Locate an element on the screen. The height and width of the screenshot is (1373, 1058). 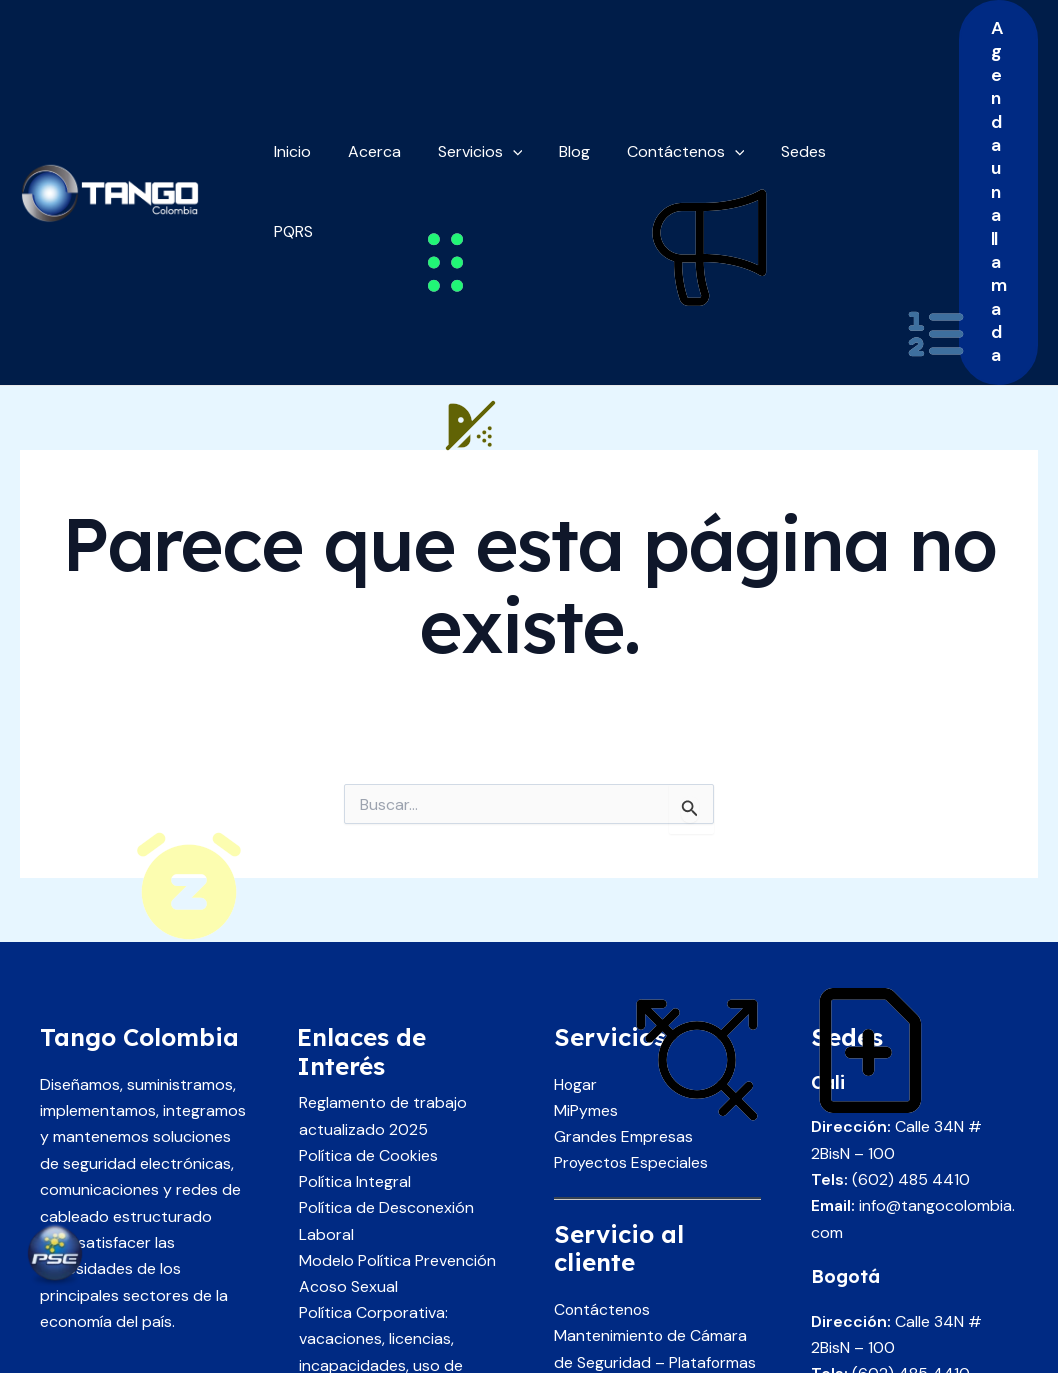
create a numbered list is located at coordinates (936, 334).